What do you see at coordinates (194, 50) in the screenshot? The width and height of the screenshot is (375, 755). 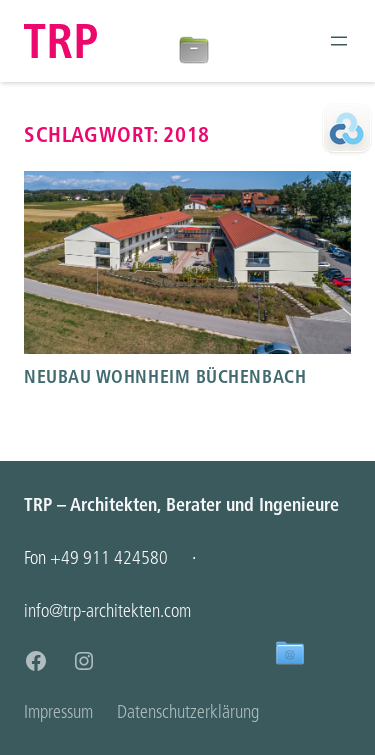 I see `open the file manager` at bounding box center [194, 50].